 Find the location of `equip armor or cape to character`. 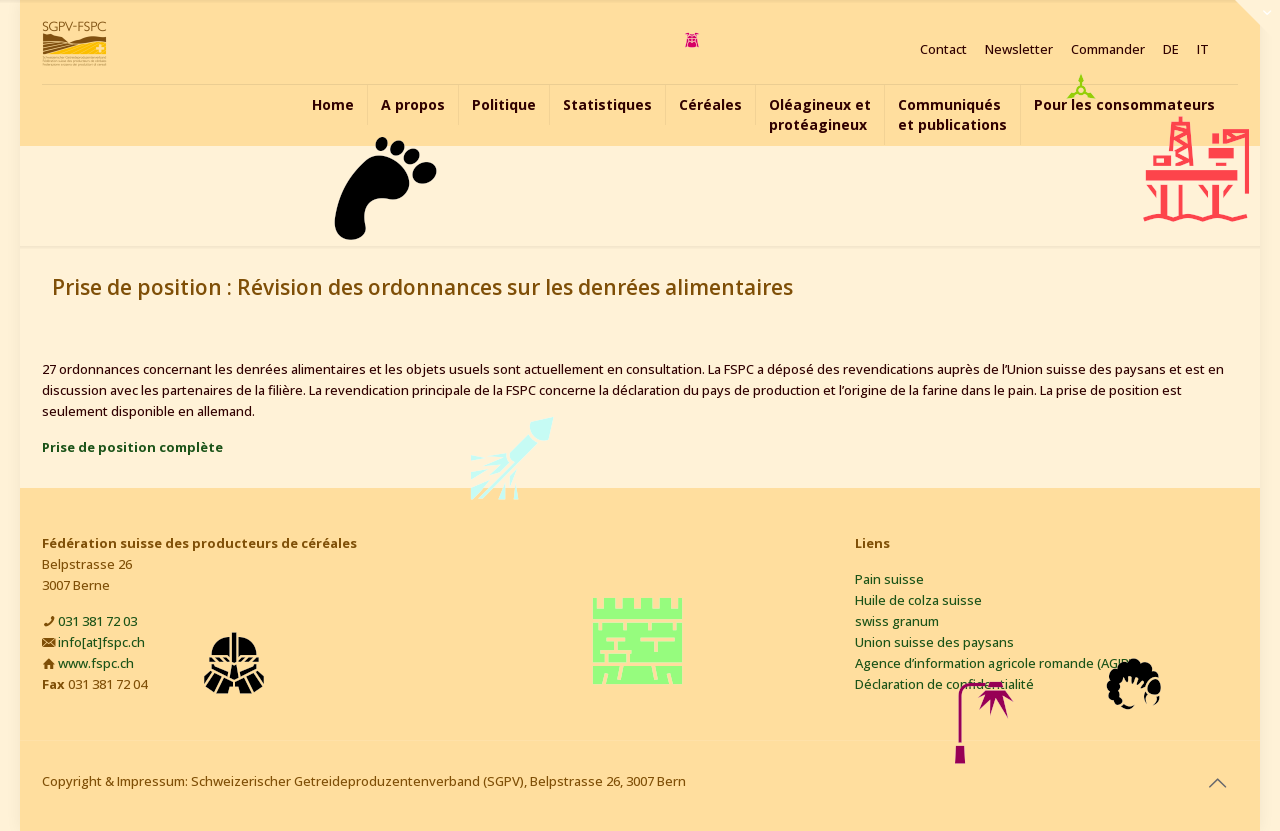

equip armor or cape to character is located at coordinates (692, 40).